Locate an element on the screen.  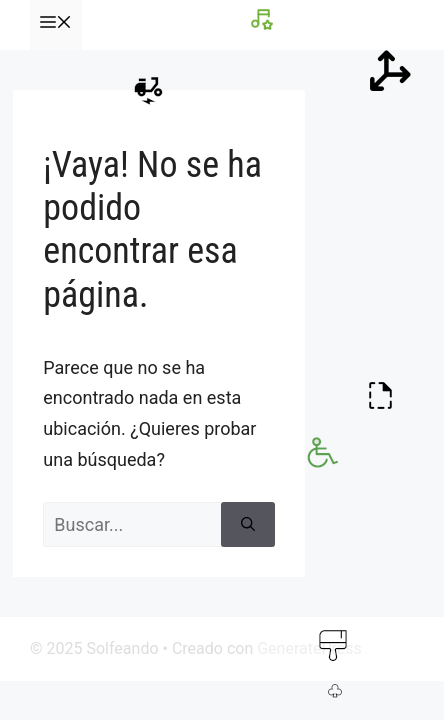
access painting or brush tools is located at coordinates (333, 645).